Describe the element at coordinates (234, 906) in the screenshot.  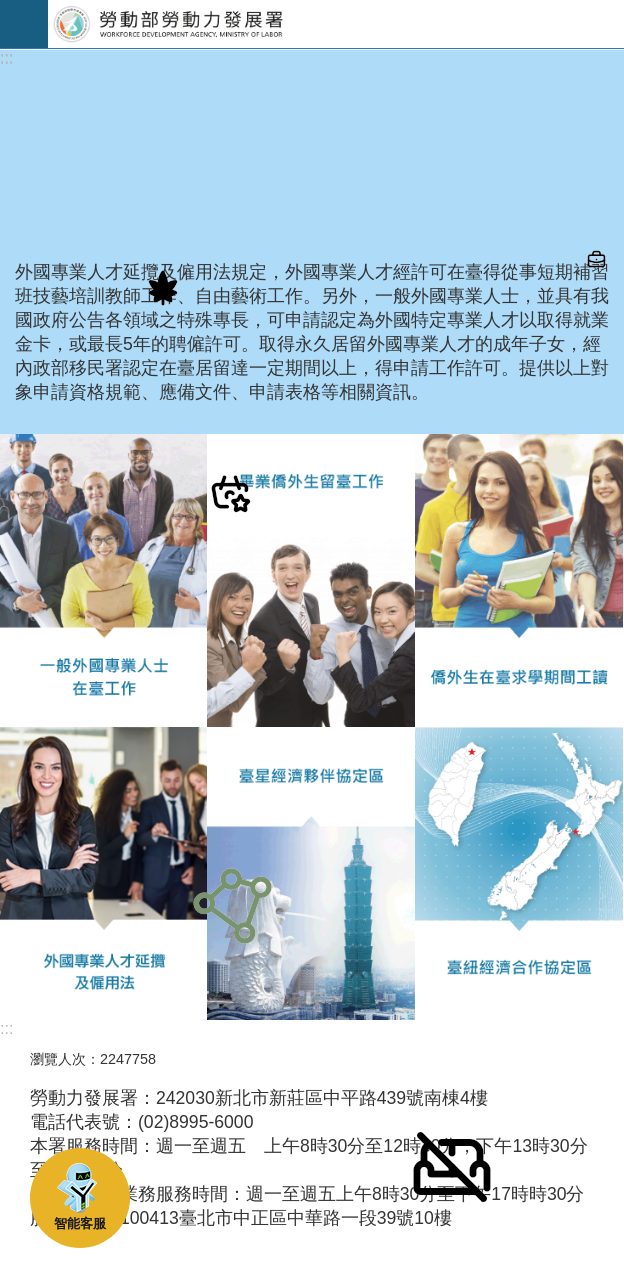
I see `access polygon or shape drawing tool` at that location.